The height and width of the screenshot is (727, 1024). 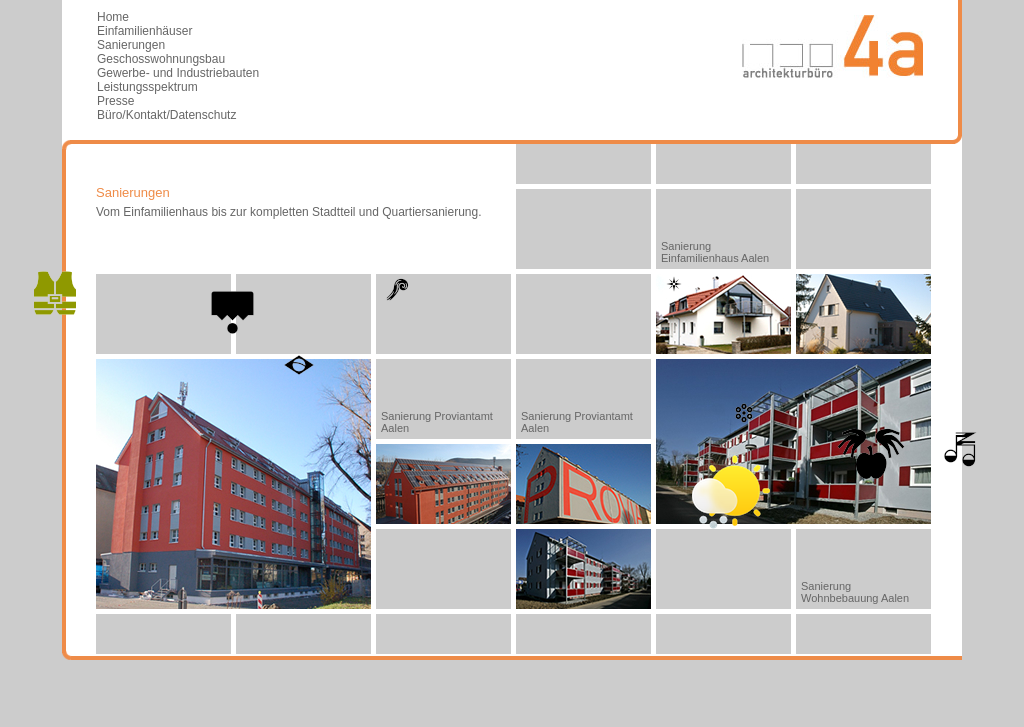 I want to click on indicates a trap or deceptive reward in gameplay, so click(x=871, y=451).